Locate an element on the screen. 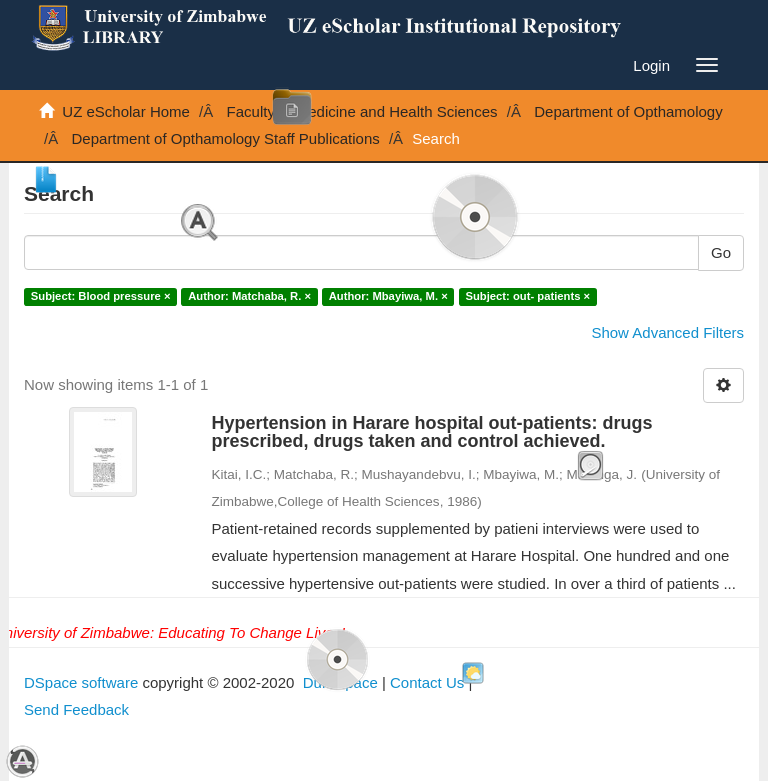 This screenshot has height=781, width=768. indicates a CD or DVD drive is located at coordinates (337, 659).